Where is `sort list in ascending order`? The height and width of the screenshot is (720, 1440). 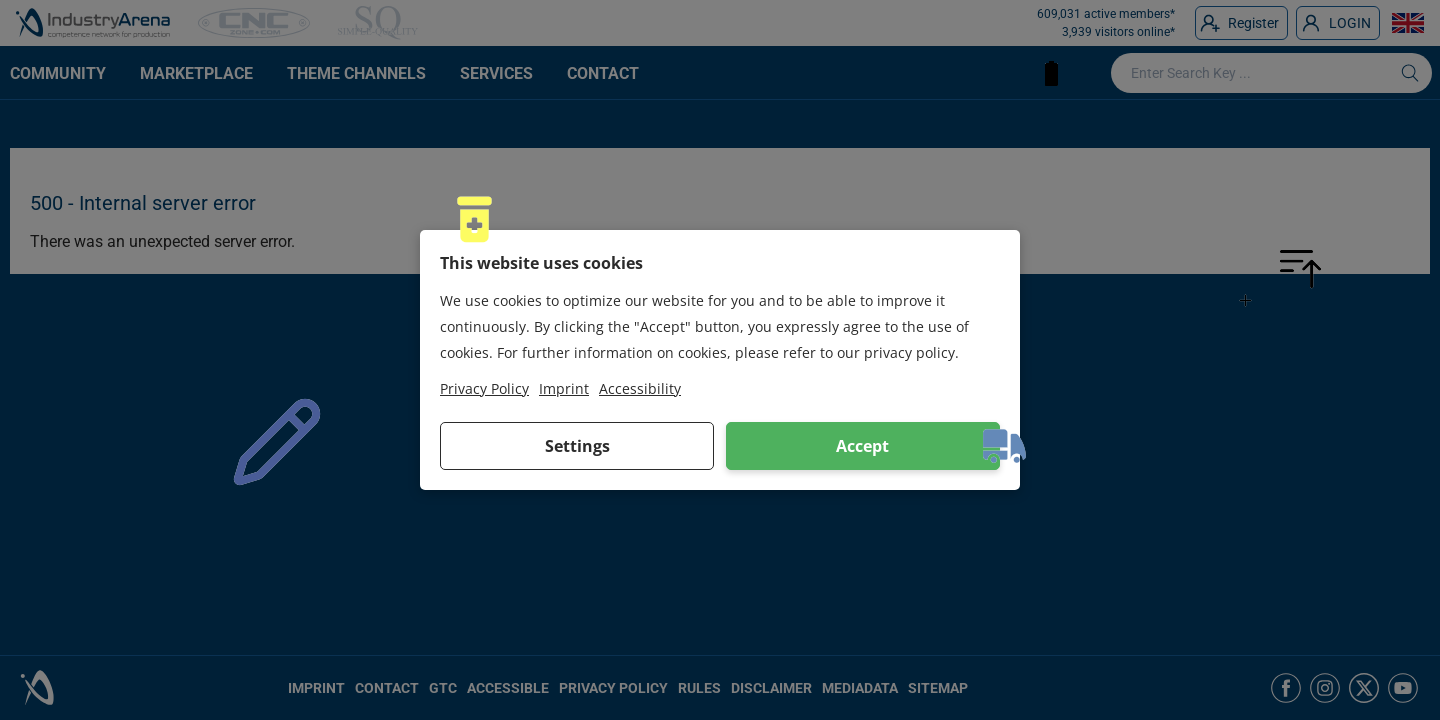
sort list in ascending order is located at coordinates (1300, 267).